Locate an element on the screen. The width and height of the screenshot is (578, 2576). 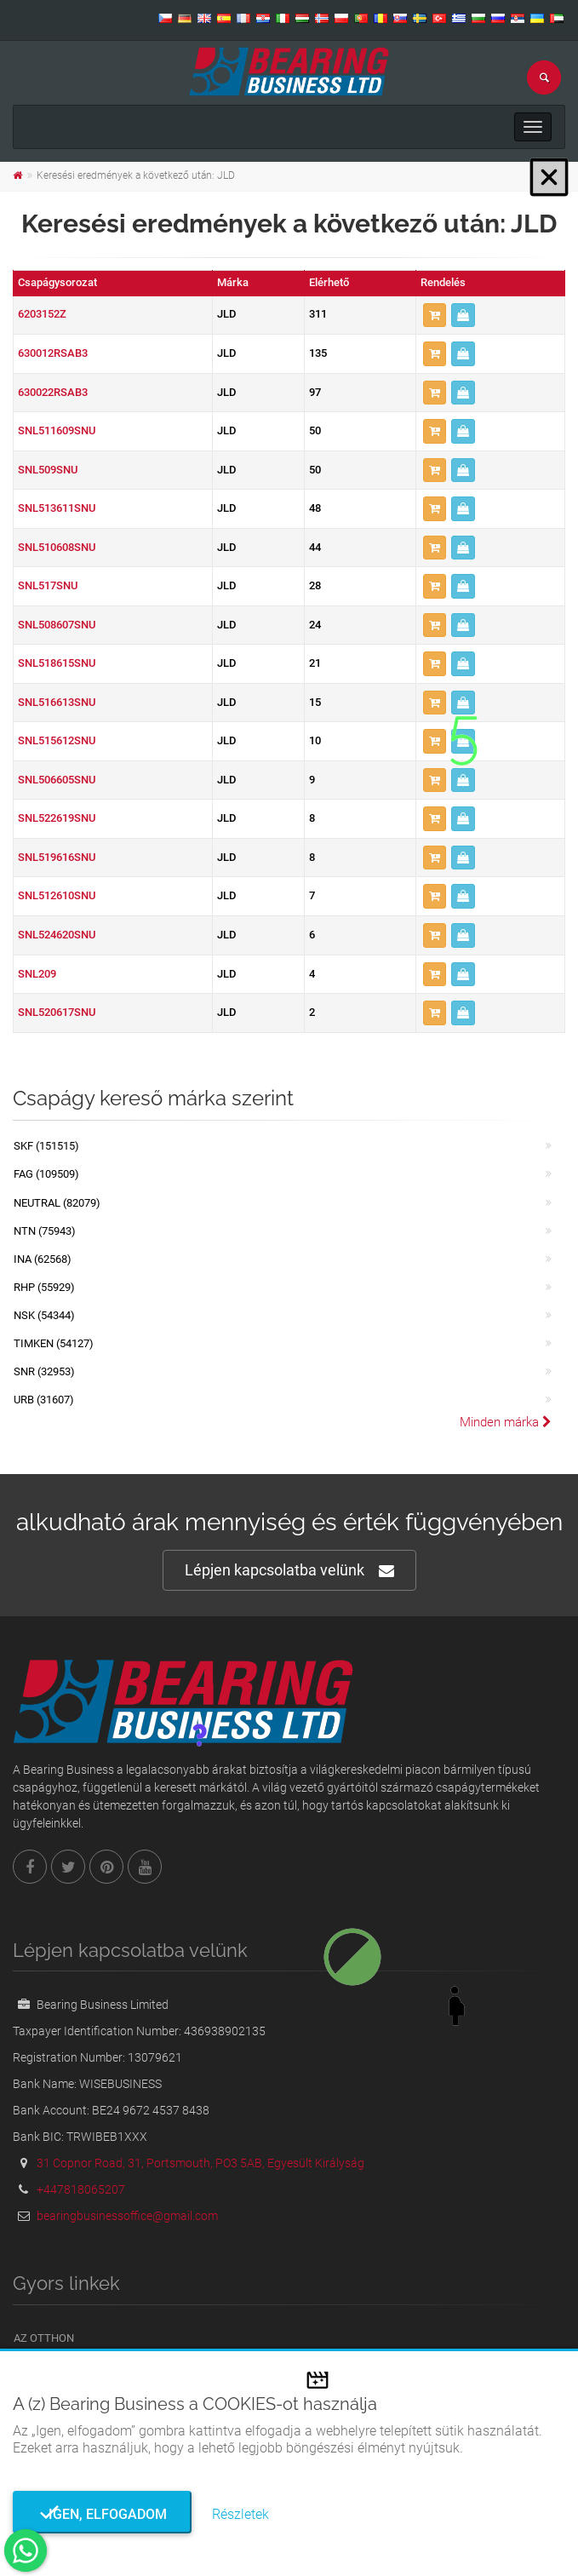
access help or support information is located at coordinates (199, 1734).